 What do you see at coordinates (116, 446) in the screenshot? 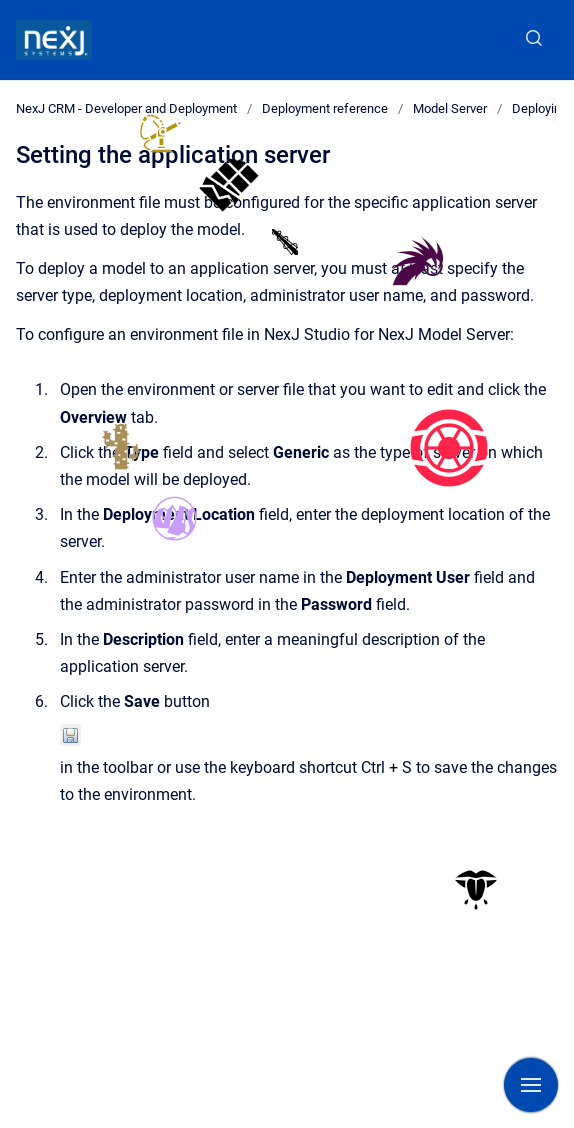
I see `desert or arid environment indicator` at bounding box center [116, 446].